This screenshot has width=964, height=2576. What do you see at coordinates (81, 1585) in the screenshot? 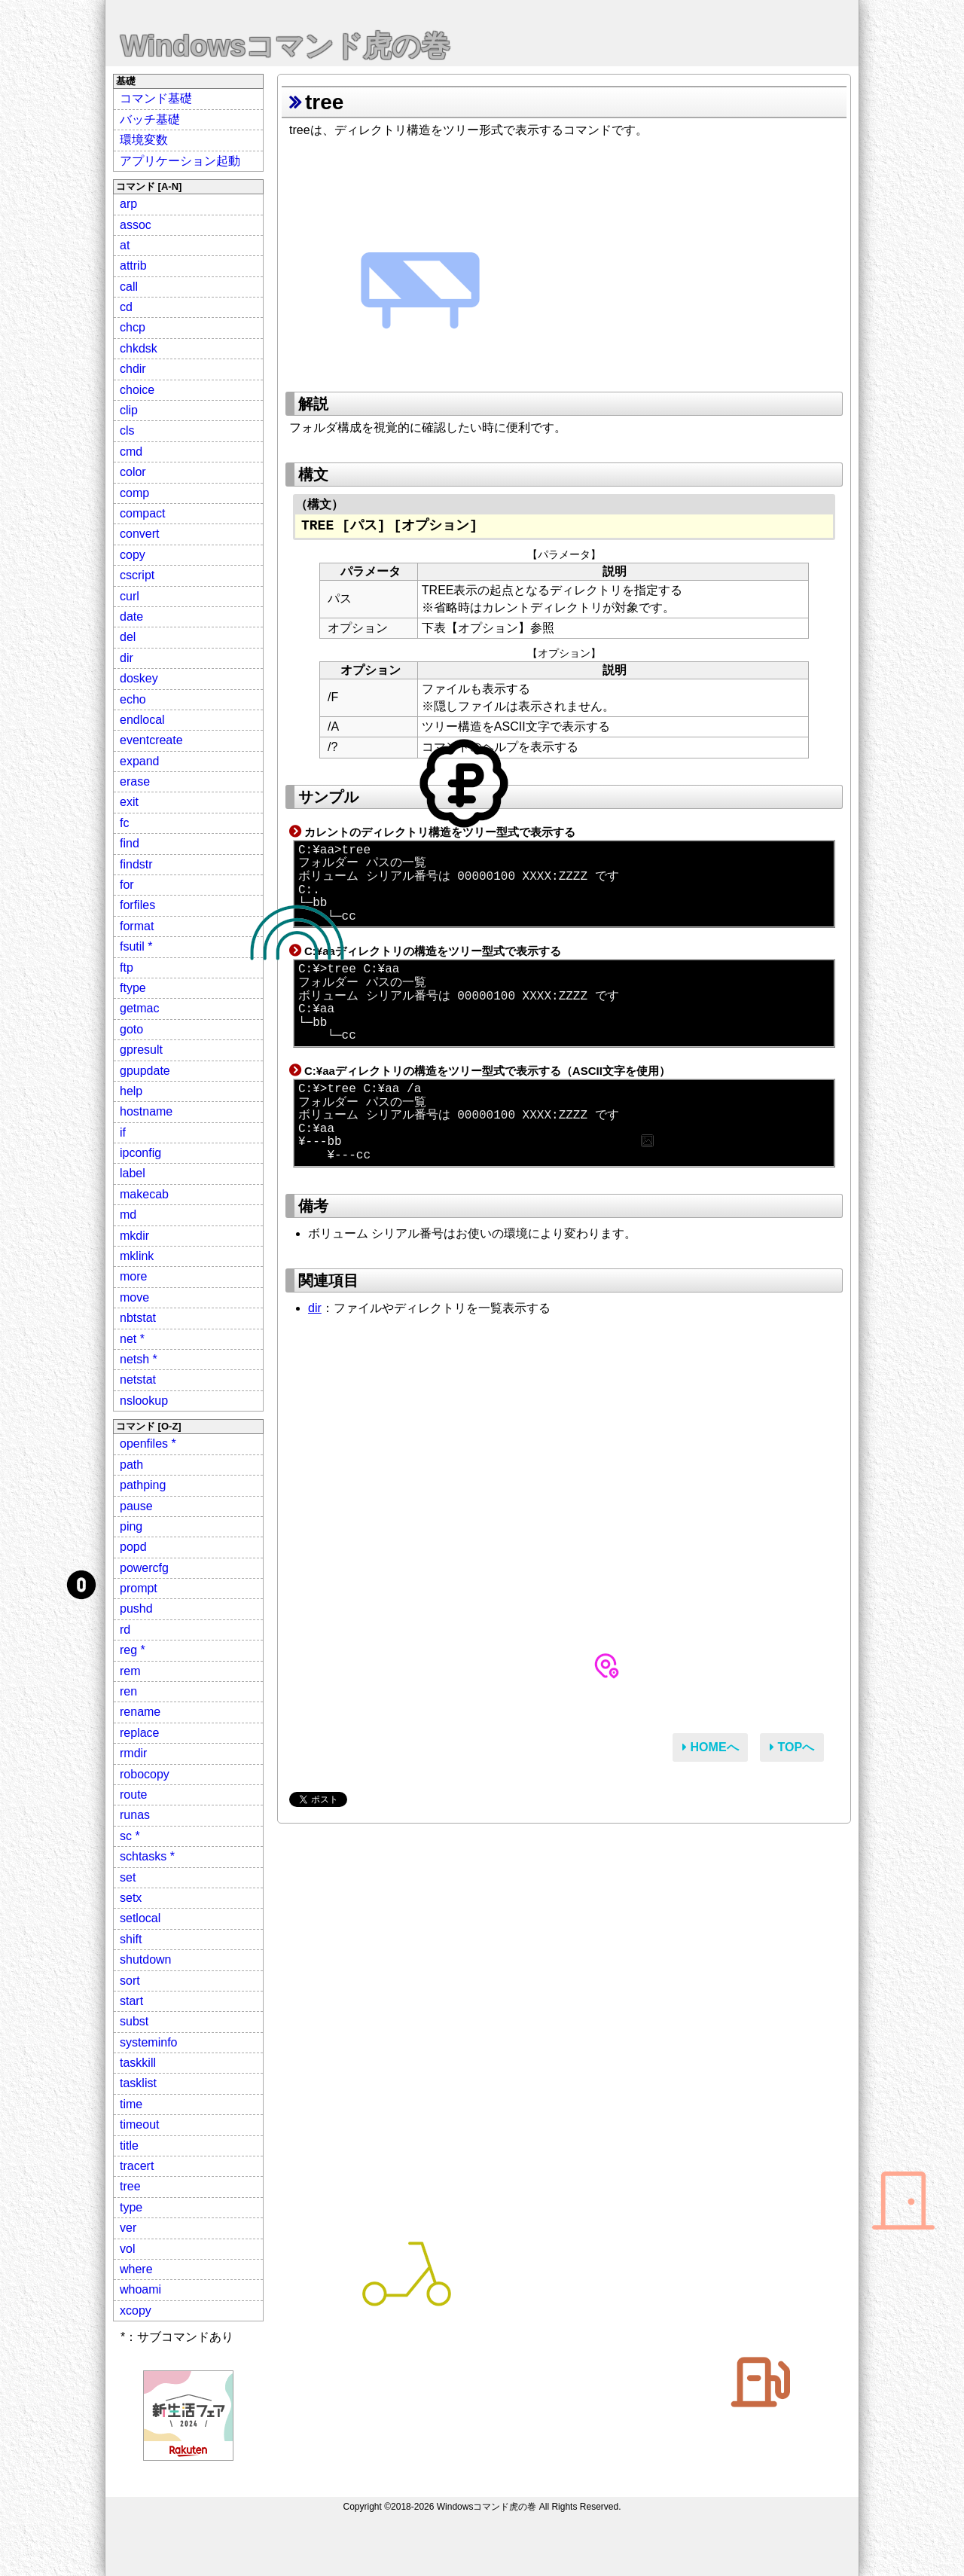
I see `indicates zero items or notifications` at bounding box center [81, 1585].